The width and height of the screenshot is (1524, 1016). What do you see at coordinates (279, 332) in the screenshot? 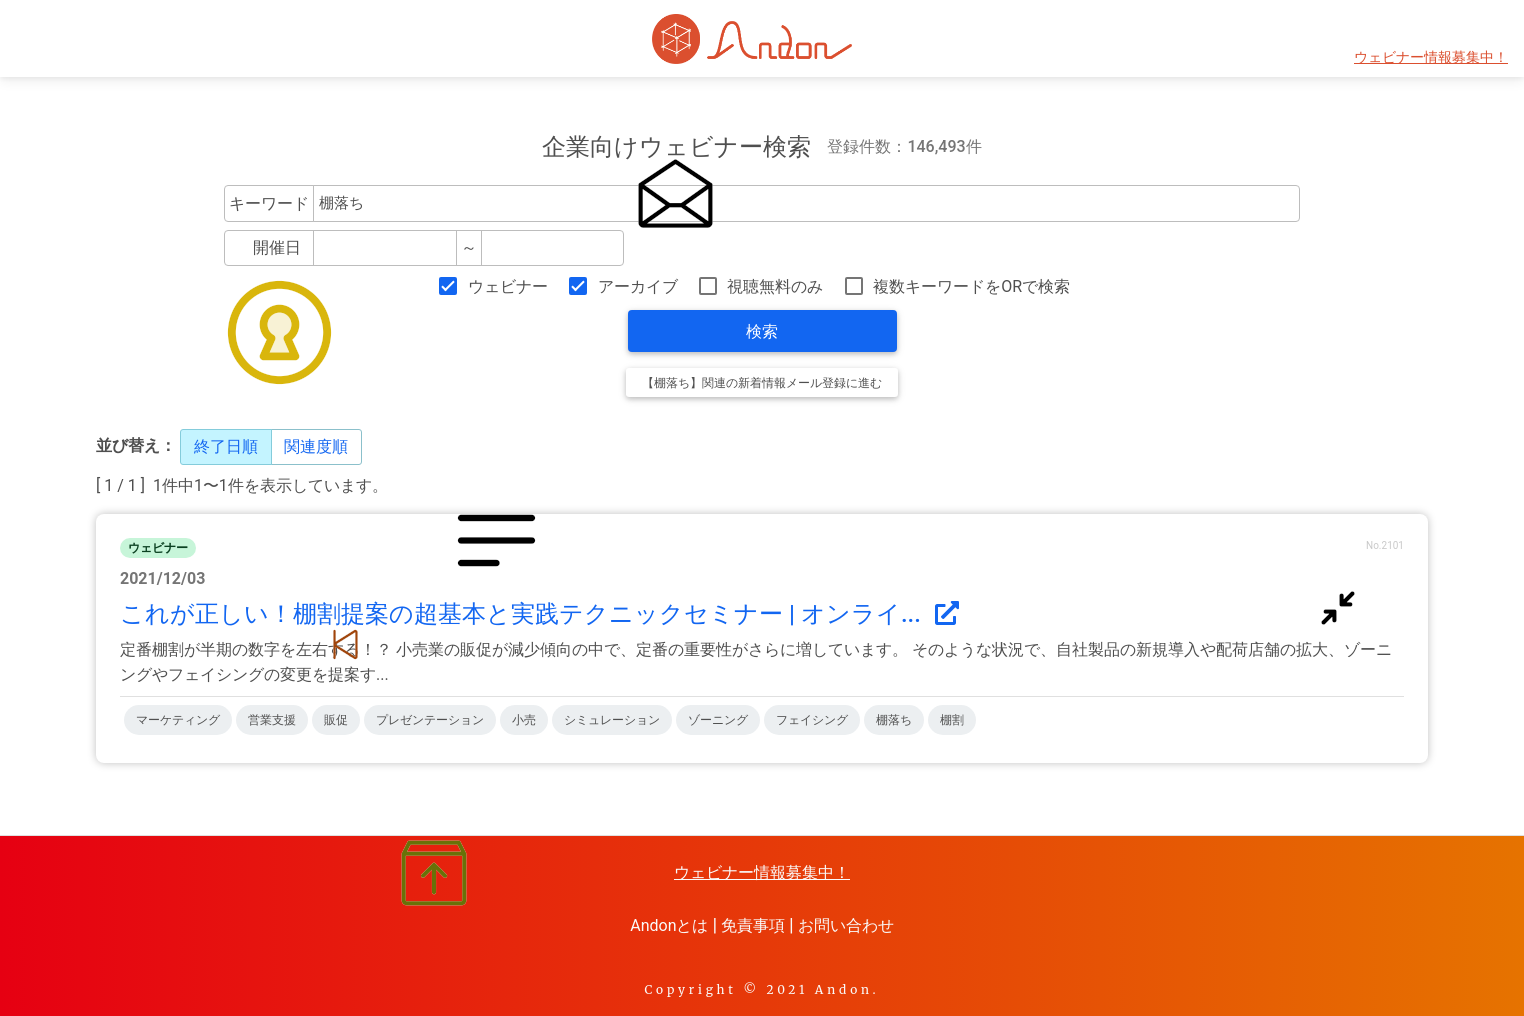
I see `access security or privacy settings` at bounding box center [279, 332].